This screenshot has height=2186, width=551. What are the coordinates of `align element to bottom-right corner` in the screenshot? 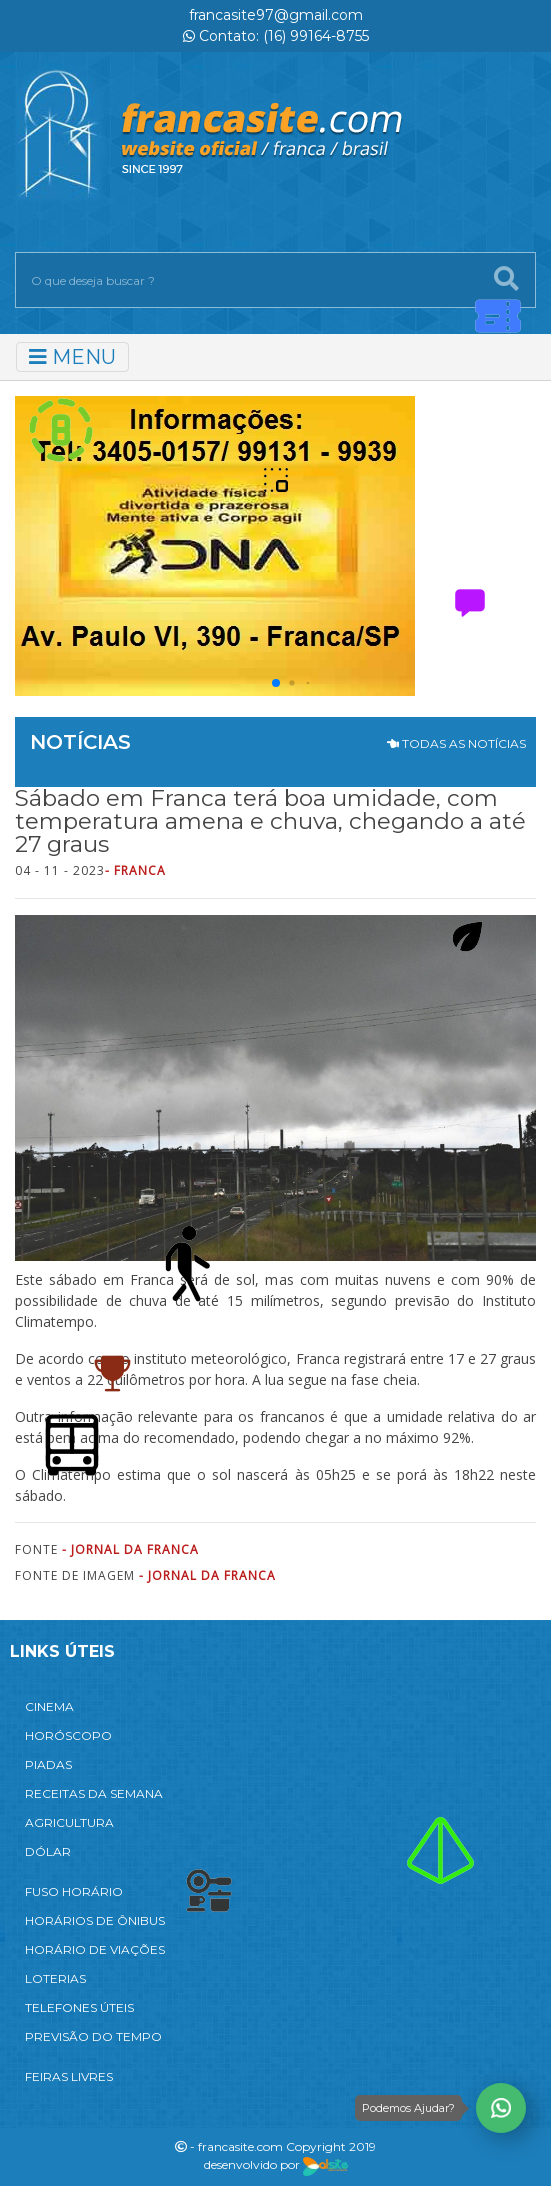 It's located at (276, 480).